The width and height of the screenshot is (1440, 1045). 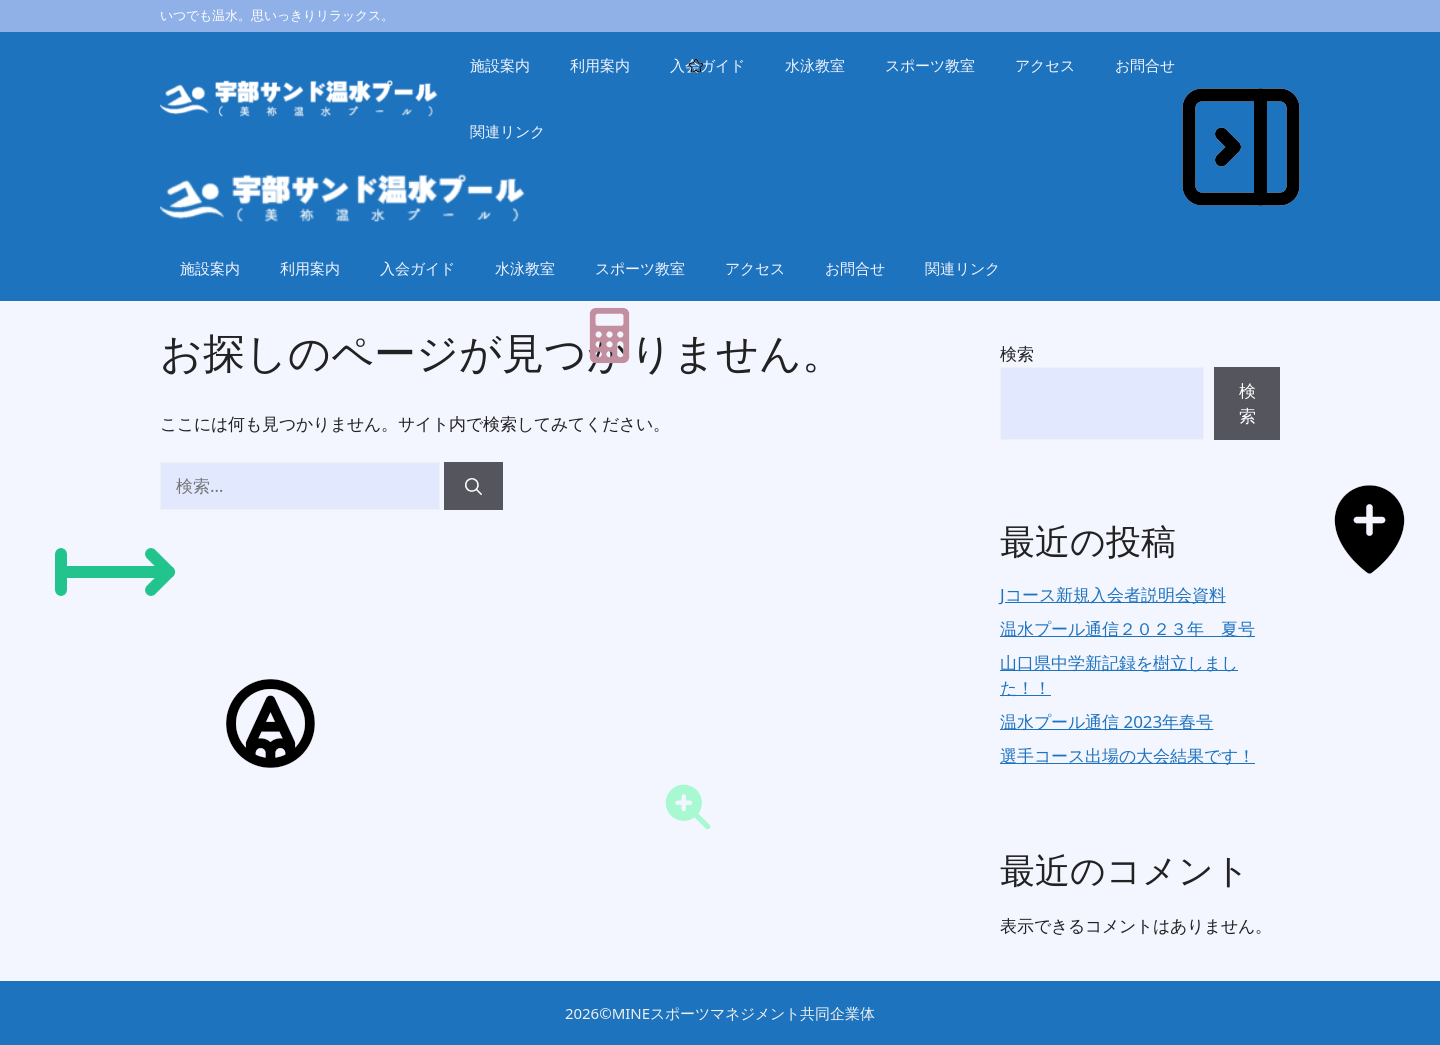 I want to click on move item to the end of a list, so click(x=115, y=572).